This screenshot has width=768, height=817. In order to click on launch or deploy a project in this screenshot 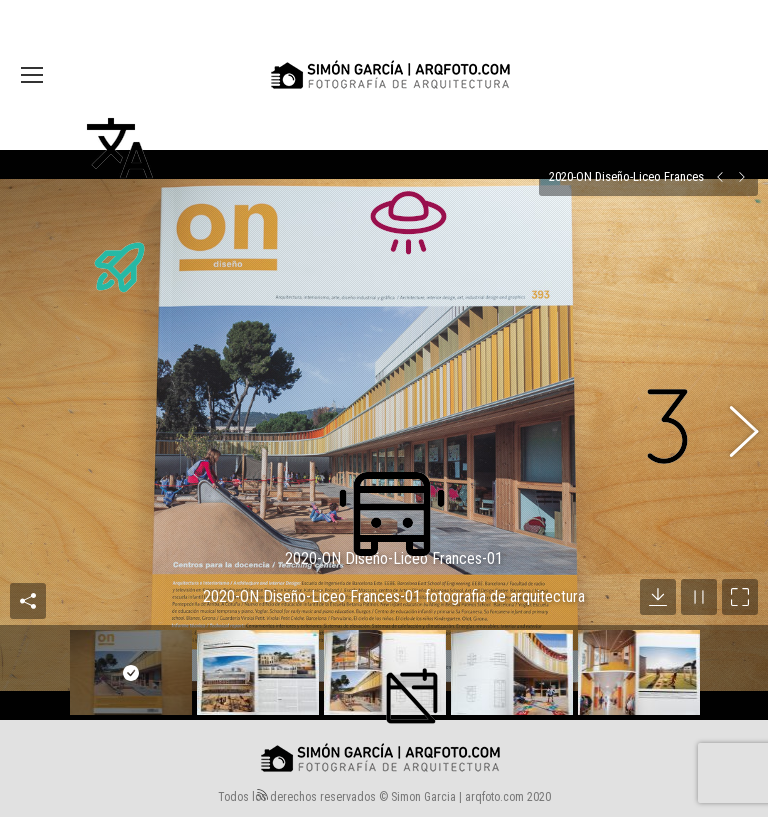, I will do `click(120, 266)`.